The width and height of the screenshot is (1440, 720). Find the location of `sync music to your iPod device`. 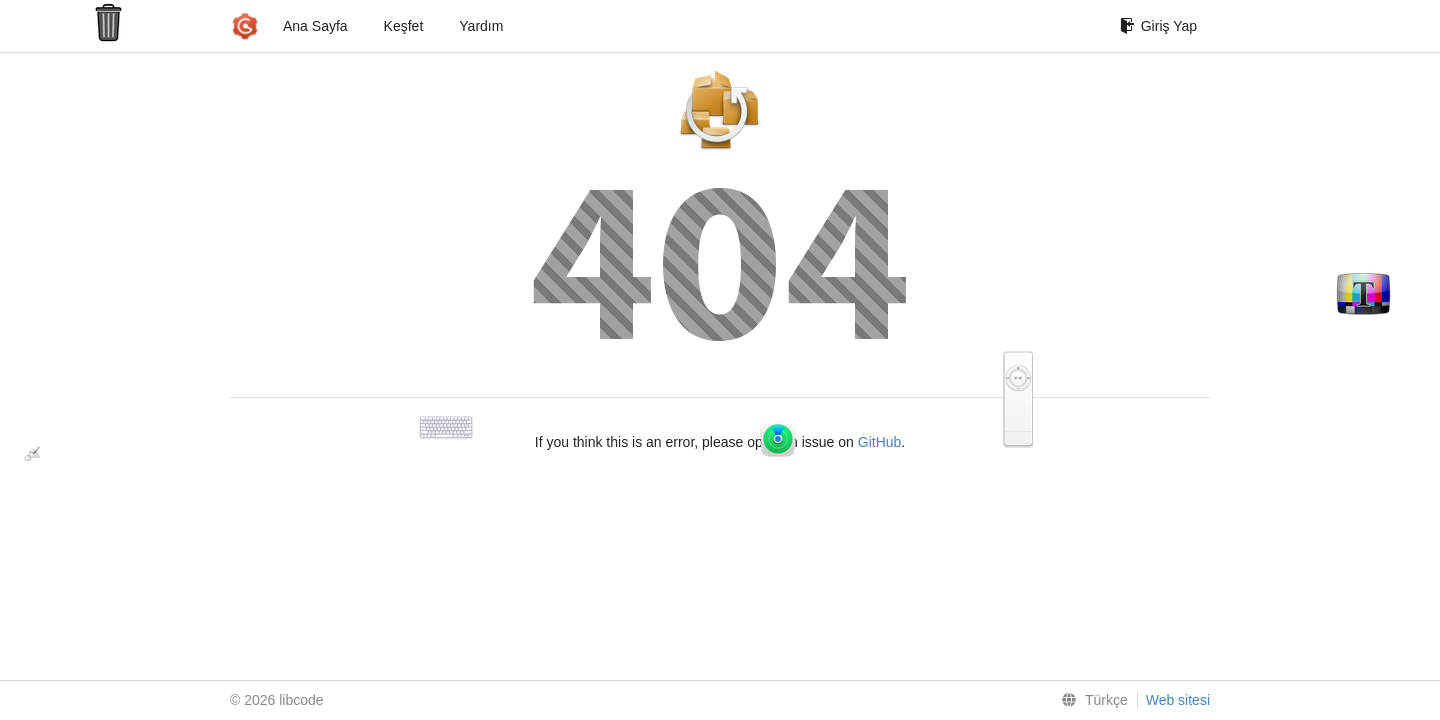

sync music to your iPod device is located at coordinates (1017, 399).